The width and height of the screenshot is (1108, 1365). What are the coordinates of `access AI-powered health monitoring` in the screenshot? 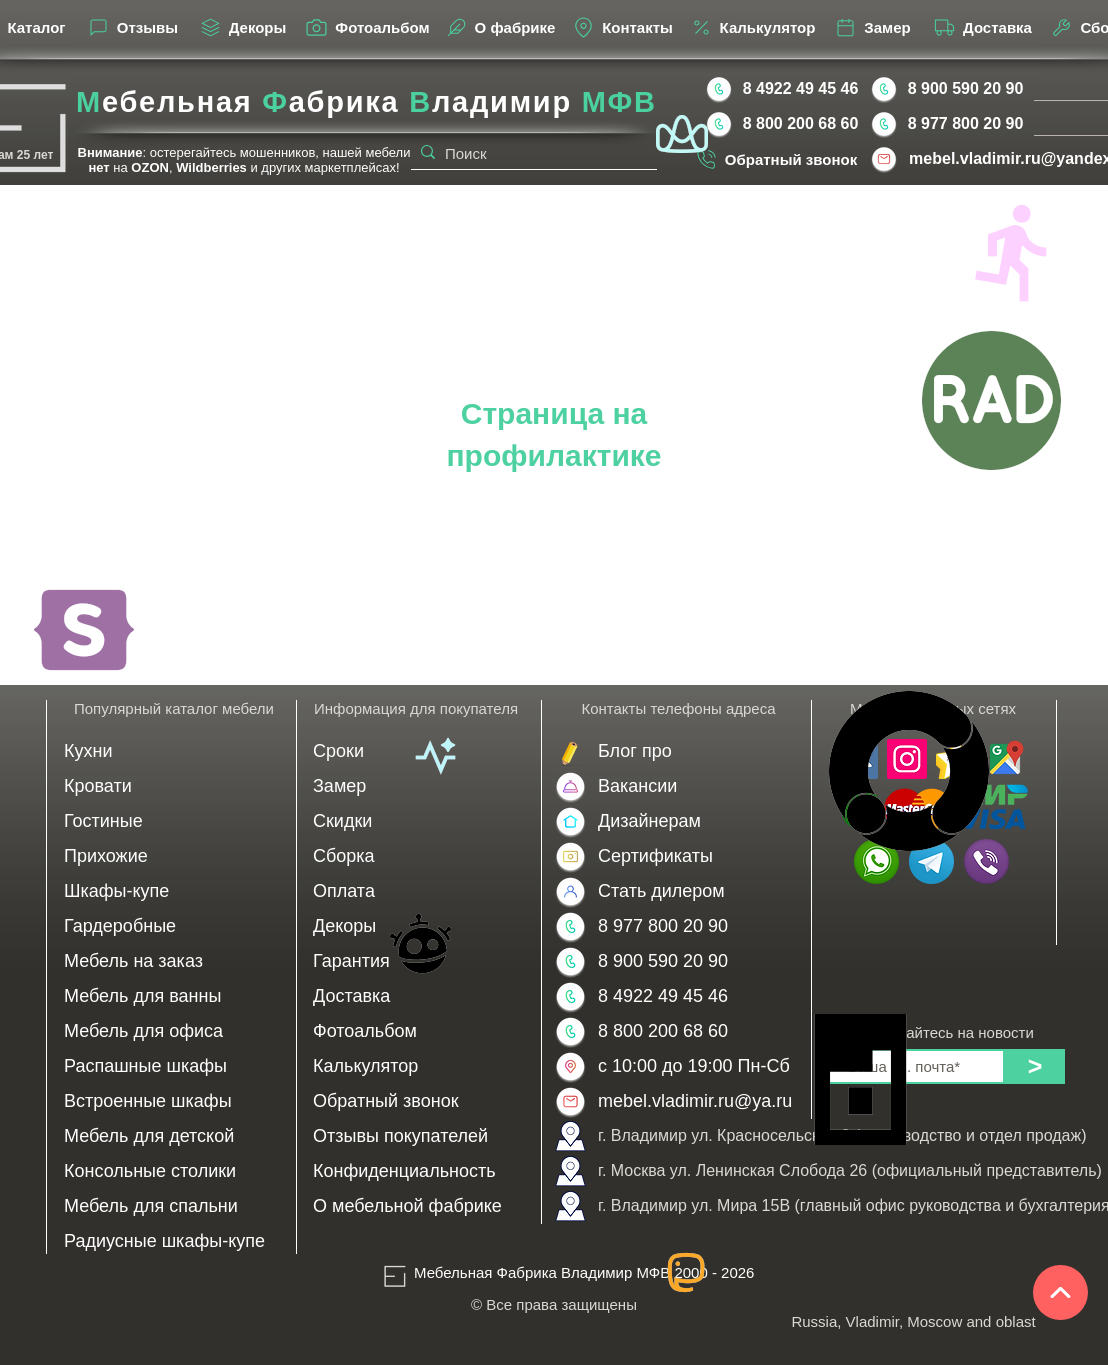 It's located at (435, 757).